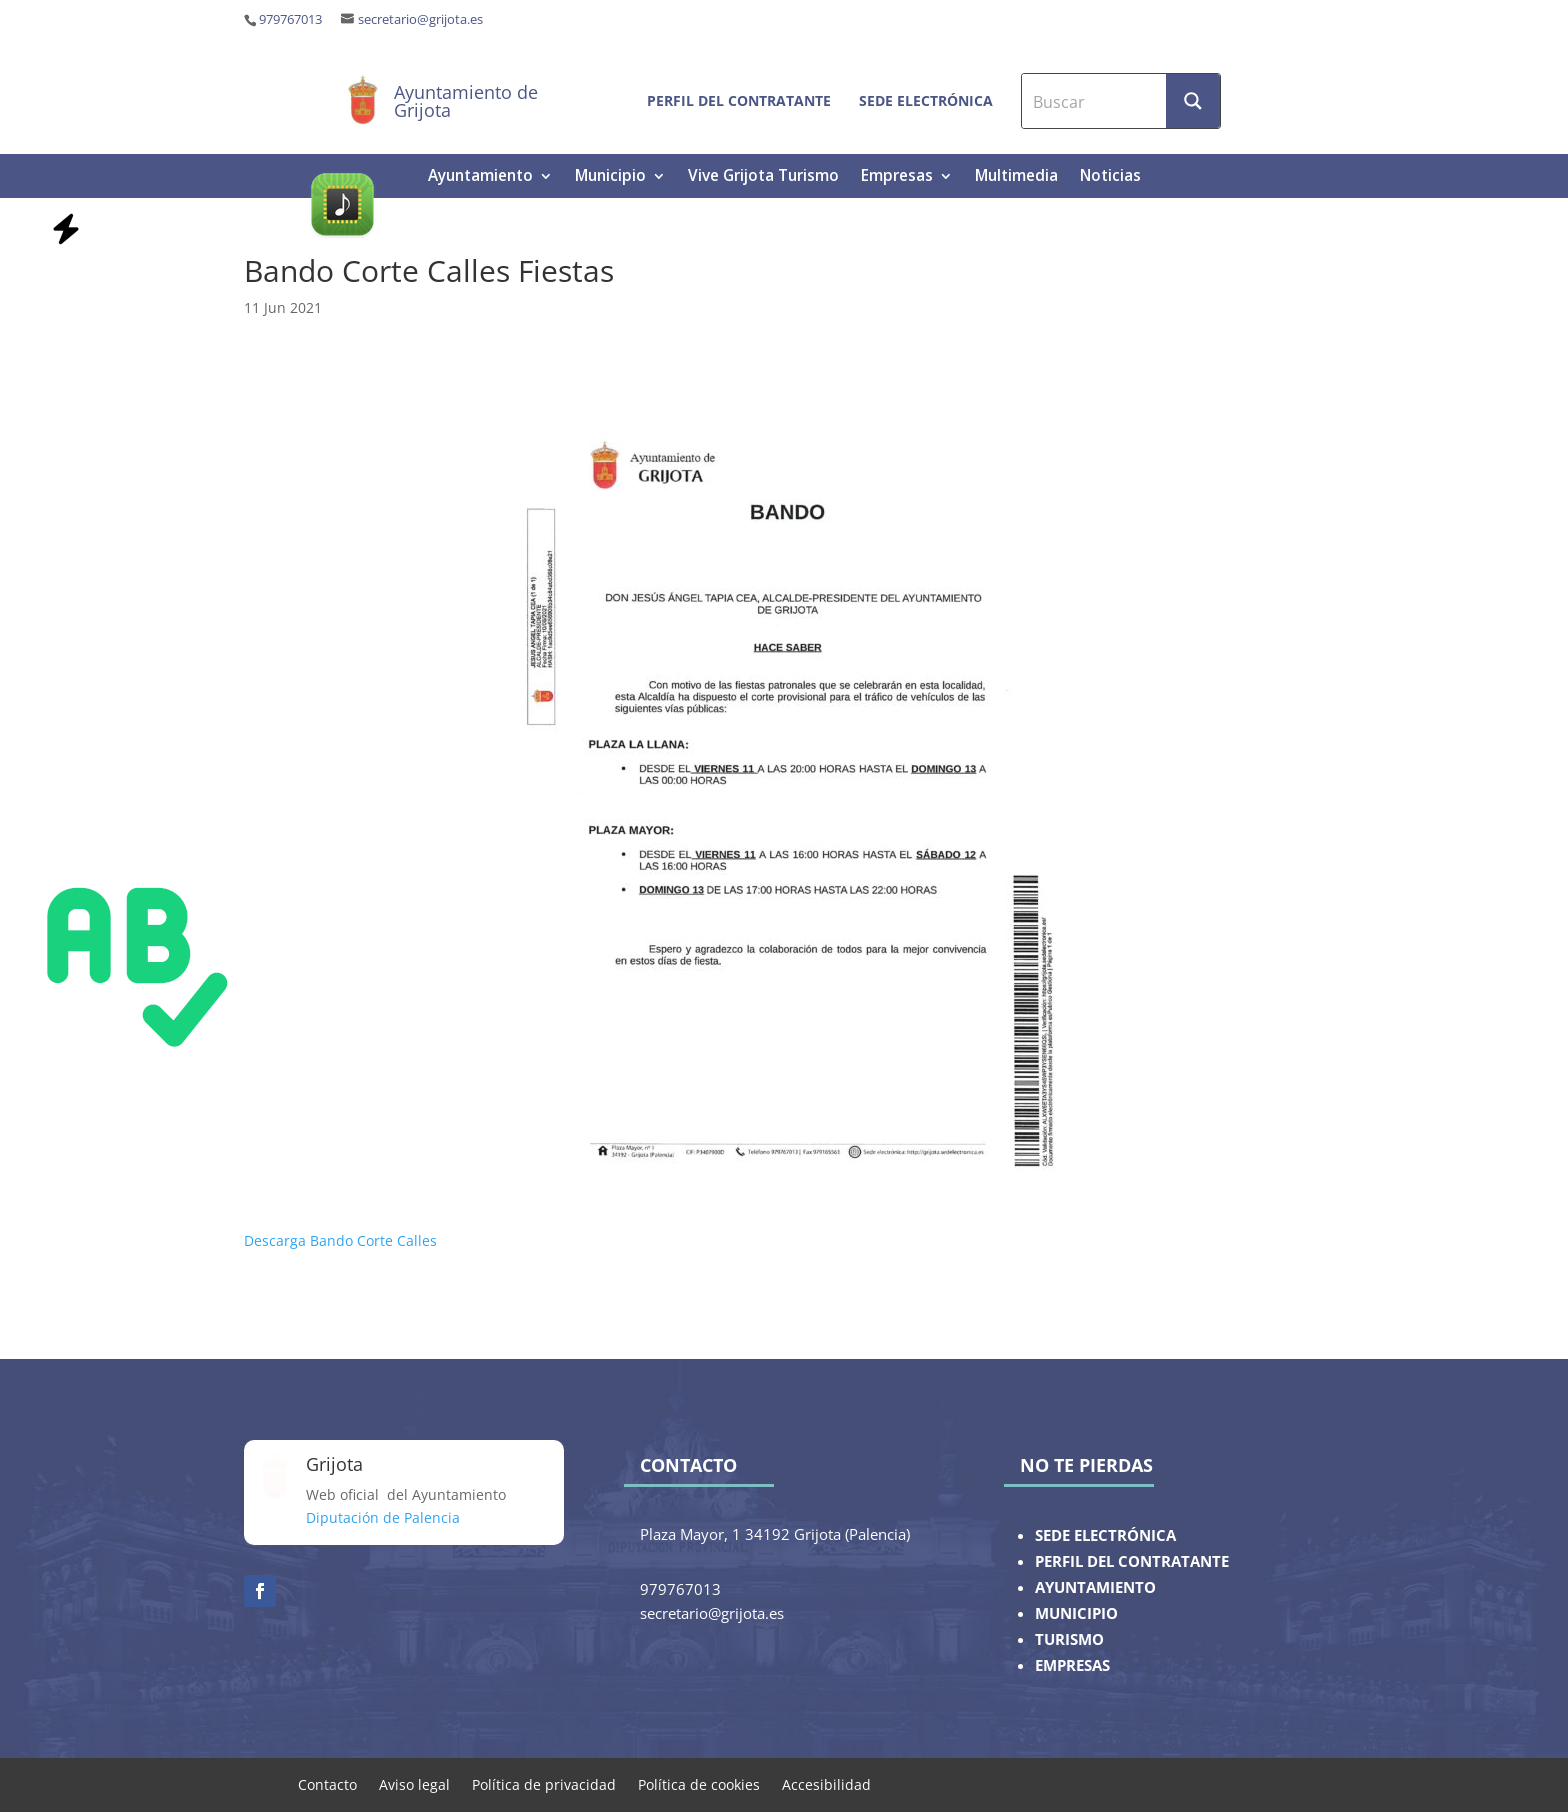 This screenshot has width=1568, height=1819. What do you see at coordinates (132, 962) in the screenshot?
I see `check spelling and grammar` at bounding box center [132, 962].